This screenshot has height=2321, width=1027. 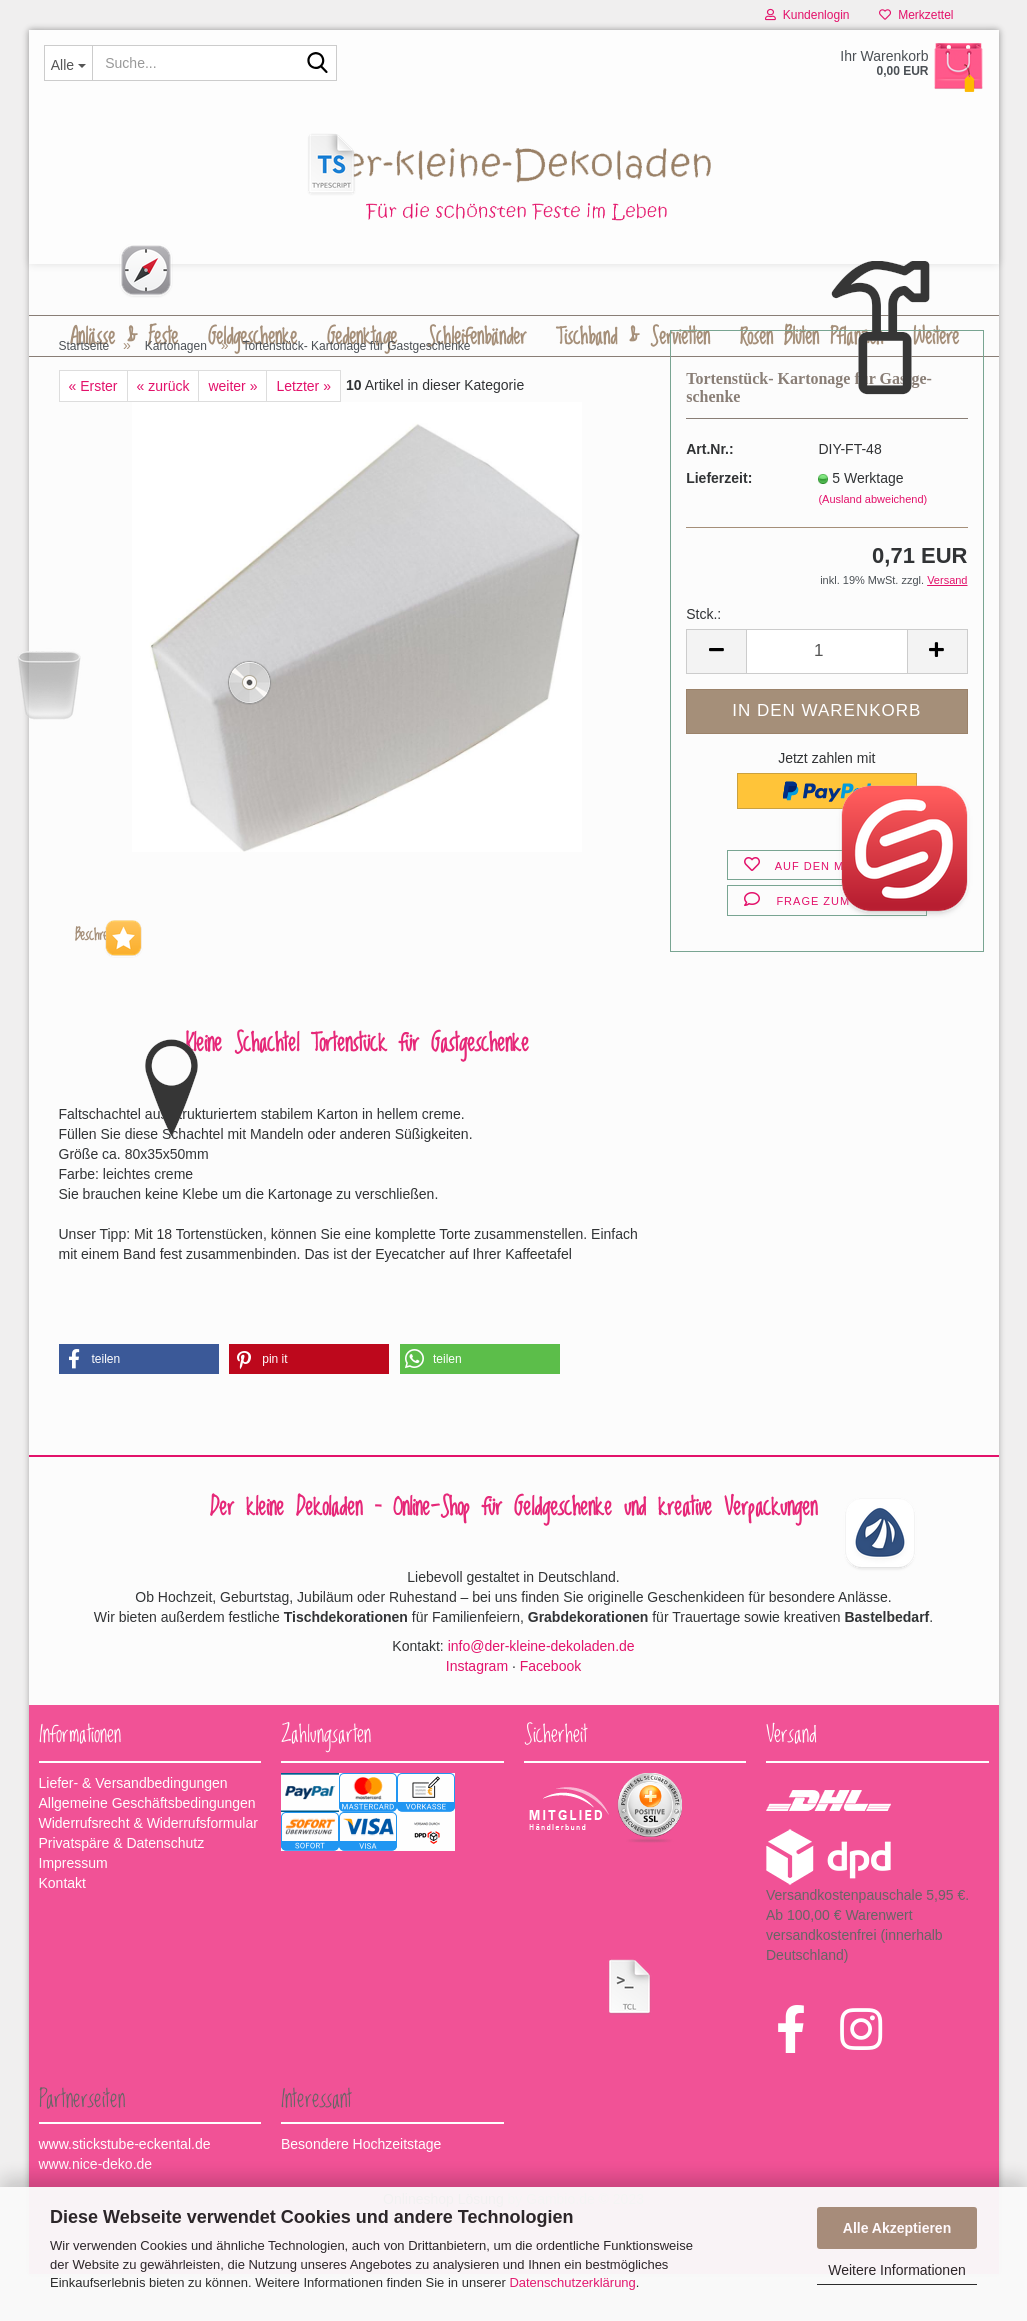 What do you see at coordinates (629, 1987) in the screenshot?
I see `a tcl script file` at bounding box center [629, 1987].